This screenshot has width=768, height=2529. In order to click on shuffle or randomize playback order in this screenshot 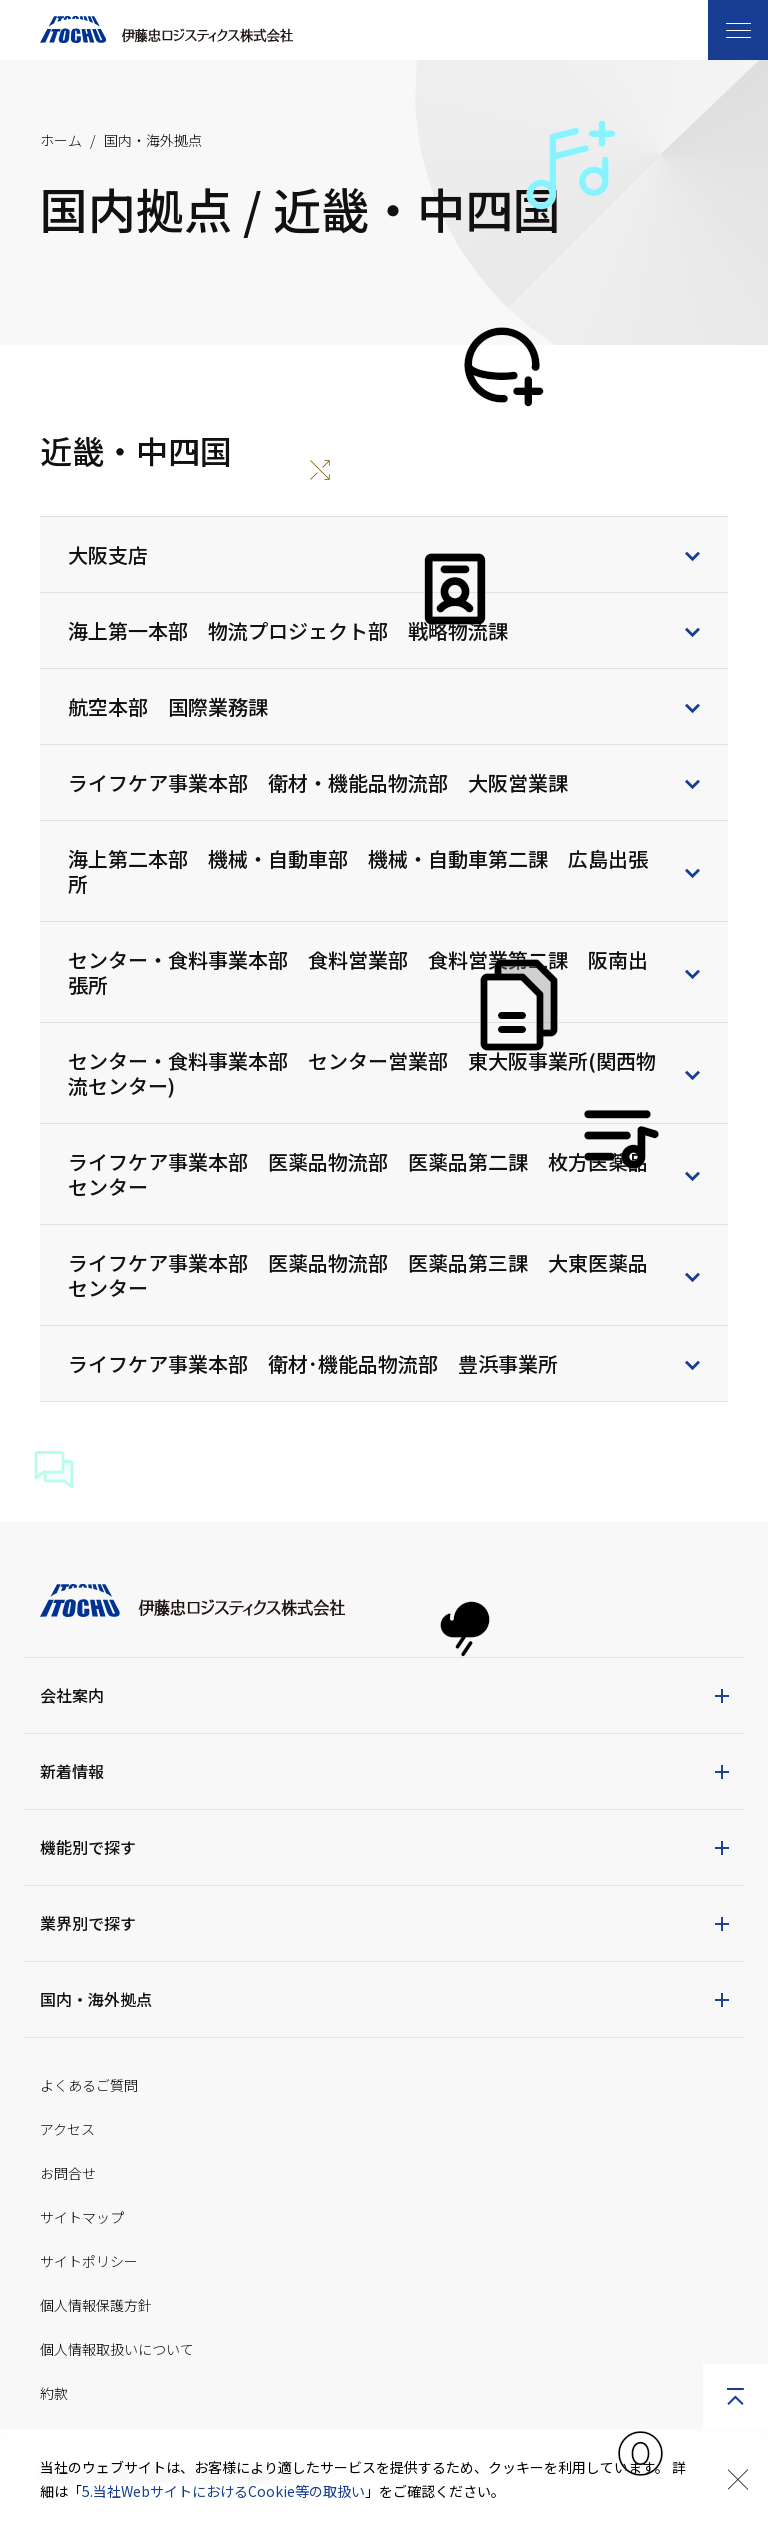, I will do `click(320, 470)`.